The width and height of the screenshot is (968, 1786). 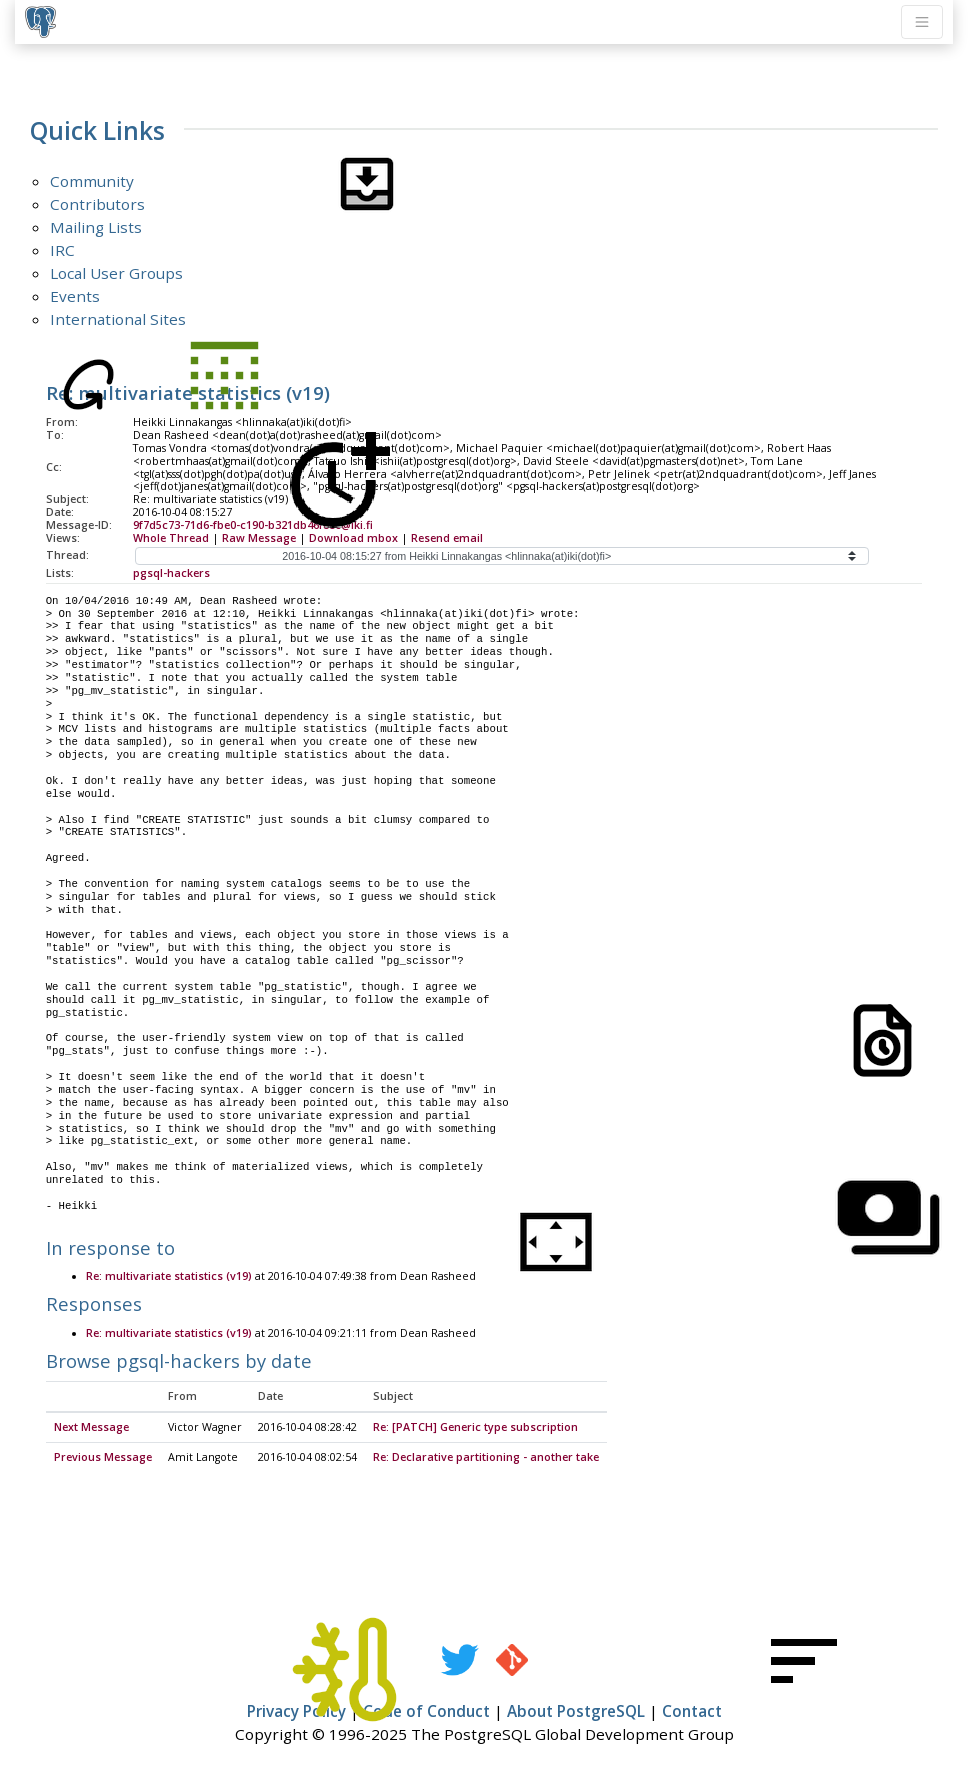 I want to click on move message to inbox, so click(x=367, y=184).